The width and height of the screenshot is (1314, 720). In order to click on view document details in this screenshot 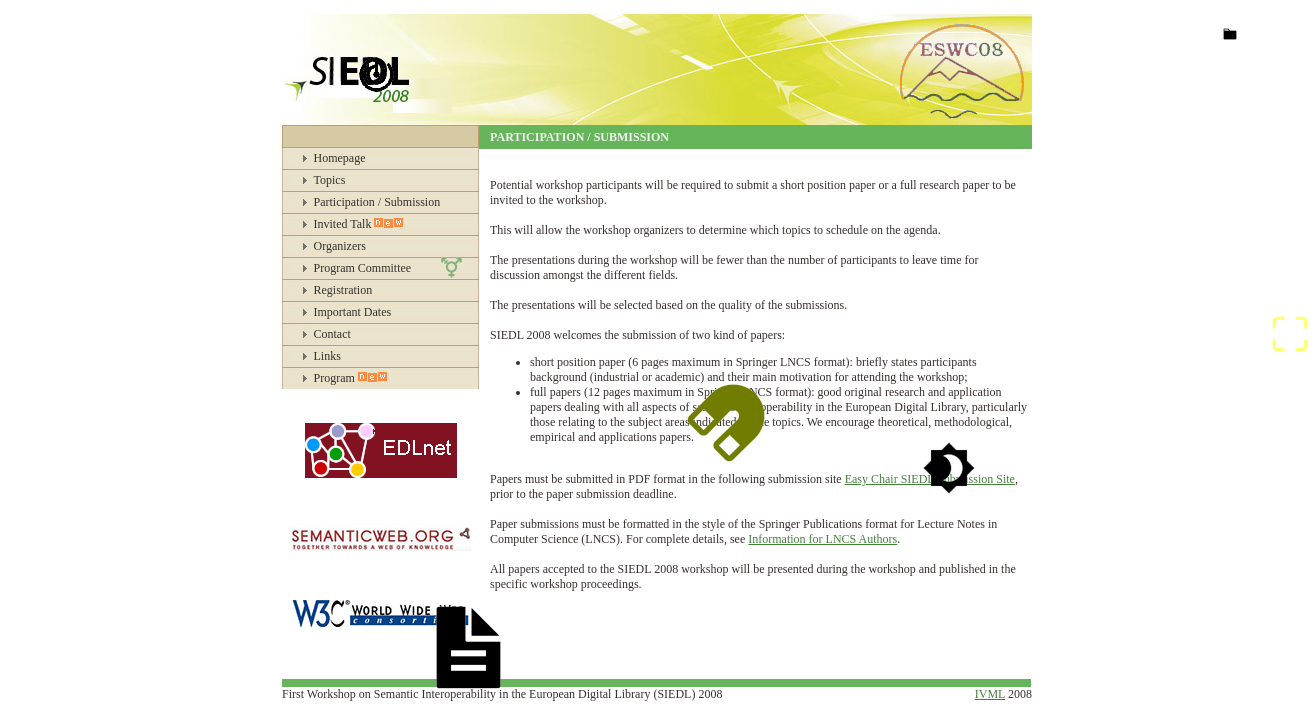, I will do `click(468, 647)`.